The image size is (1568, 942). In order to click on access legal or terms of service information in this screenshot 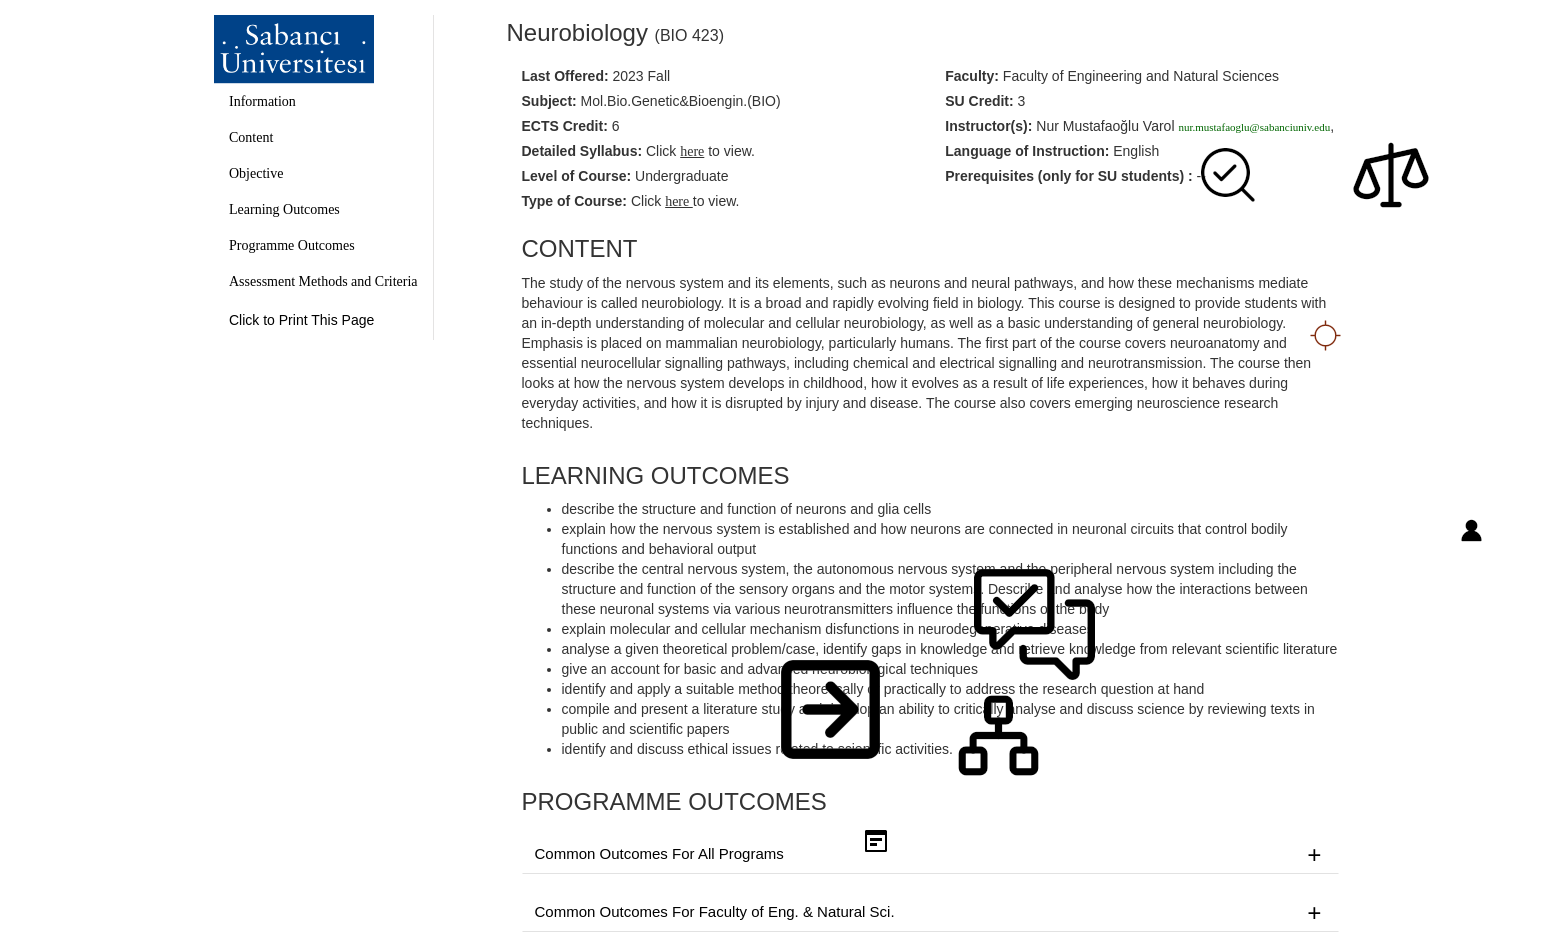, I will do `click(1391, 175)`.